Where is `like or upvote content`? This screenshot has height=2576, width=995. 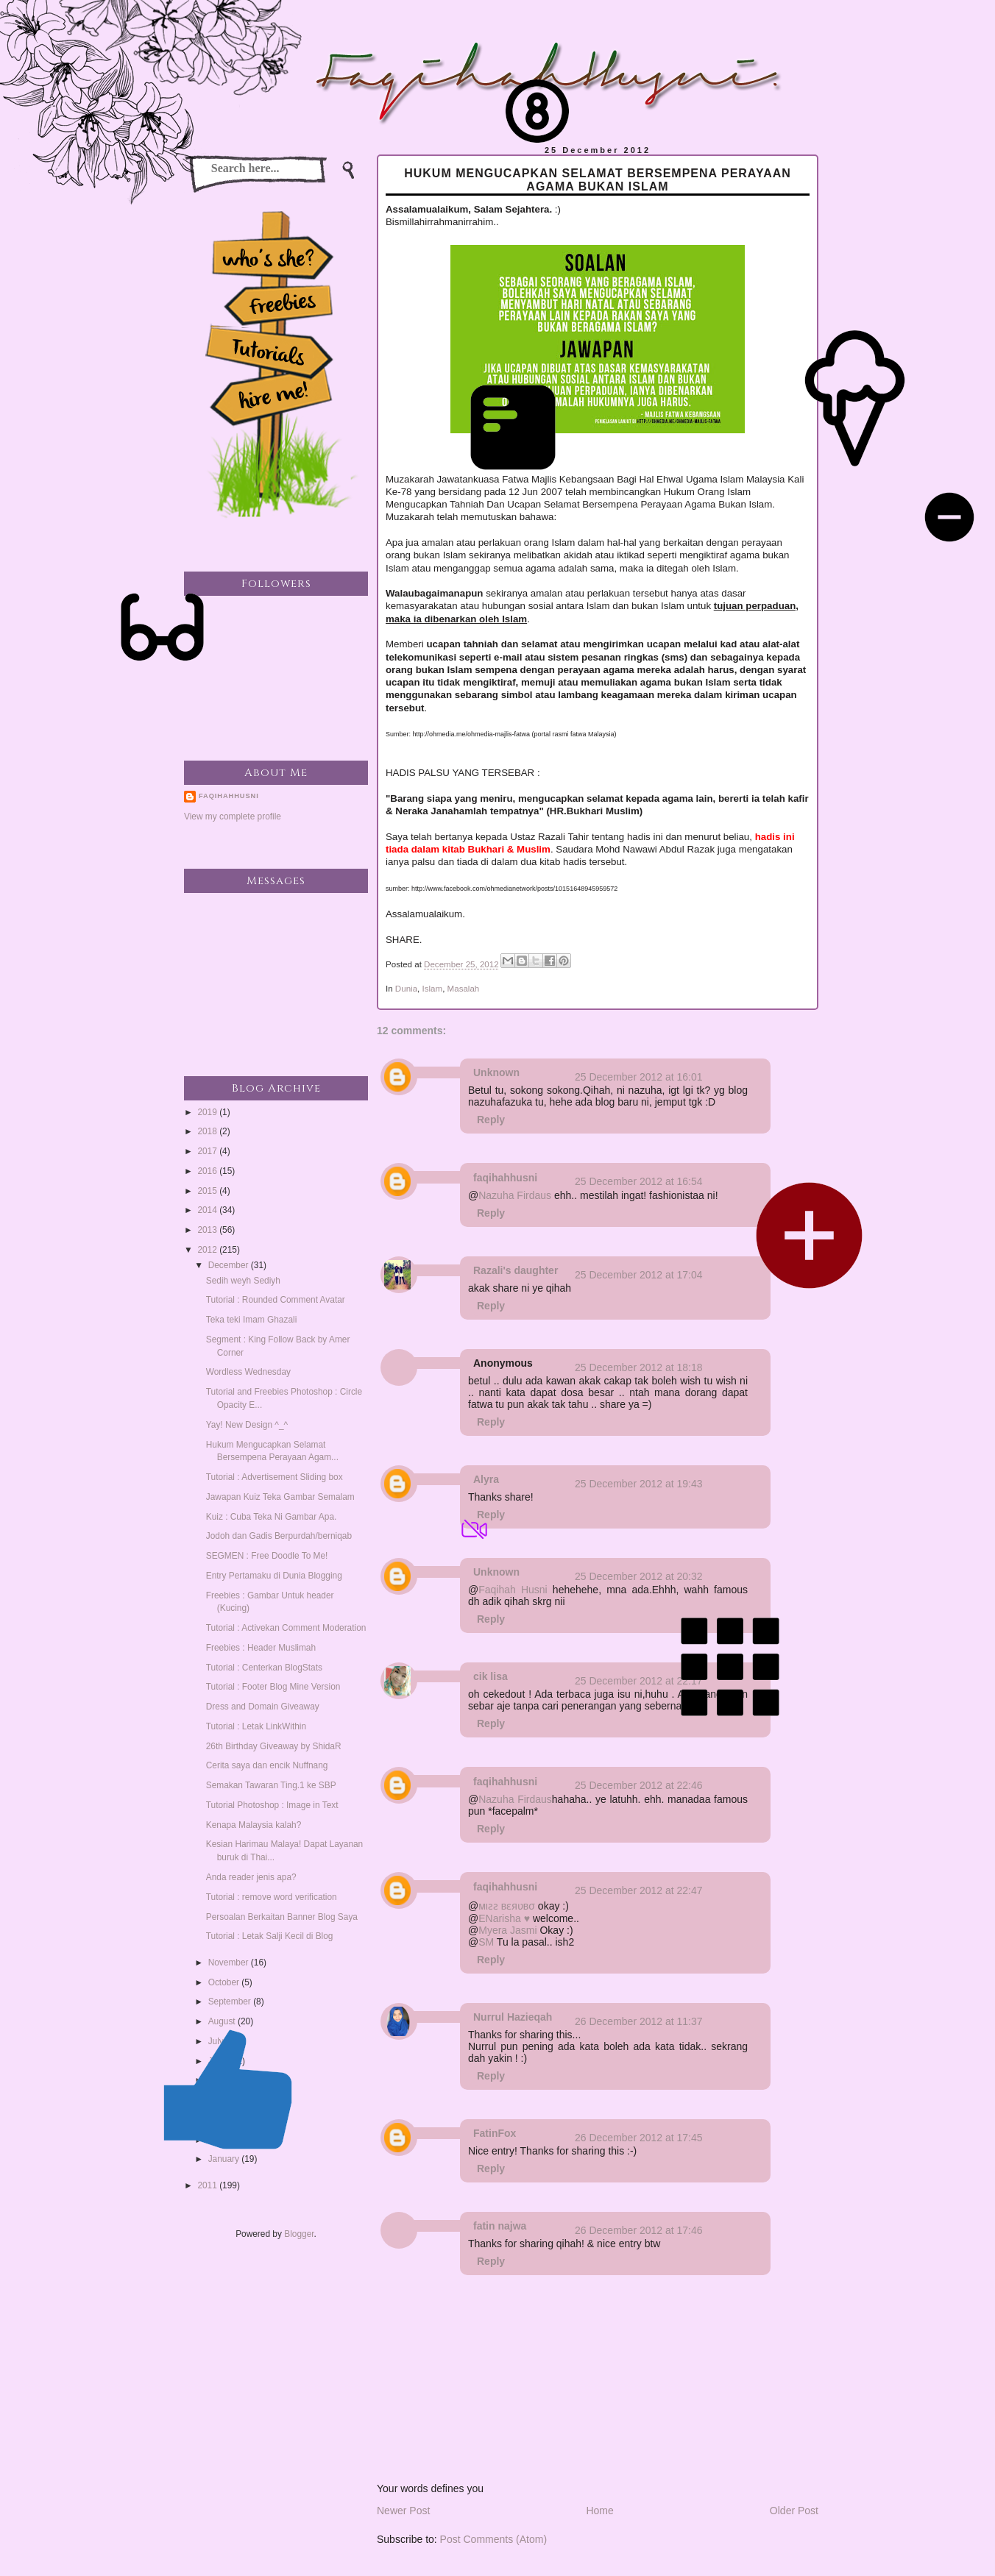 like or upvote content is located at coordinates (227, 2089).